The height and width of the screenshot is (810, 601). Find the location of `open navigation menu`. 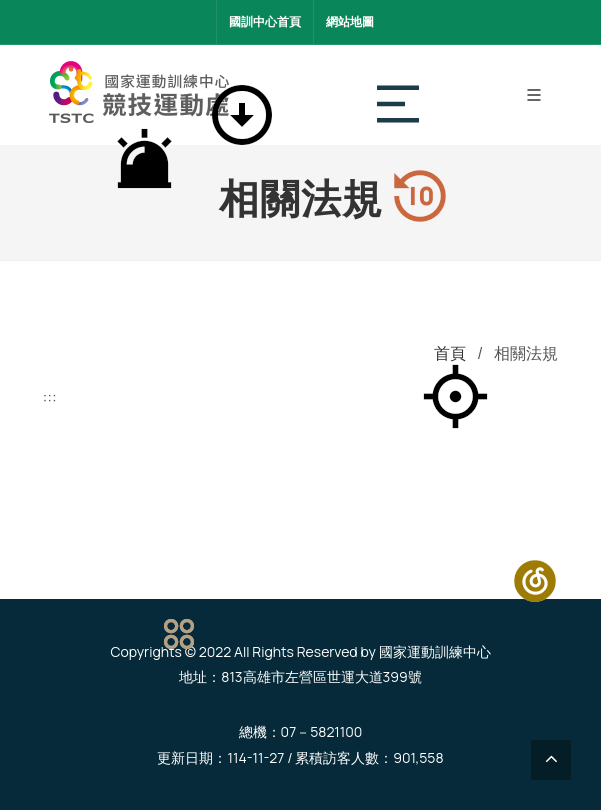

open navigation menu is located at coordinates (398, 104).